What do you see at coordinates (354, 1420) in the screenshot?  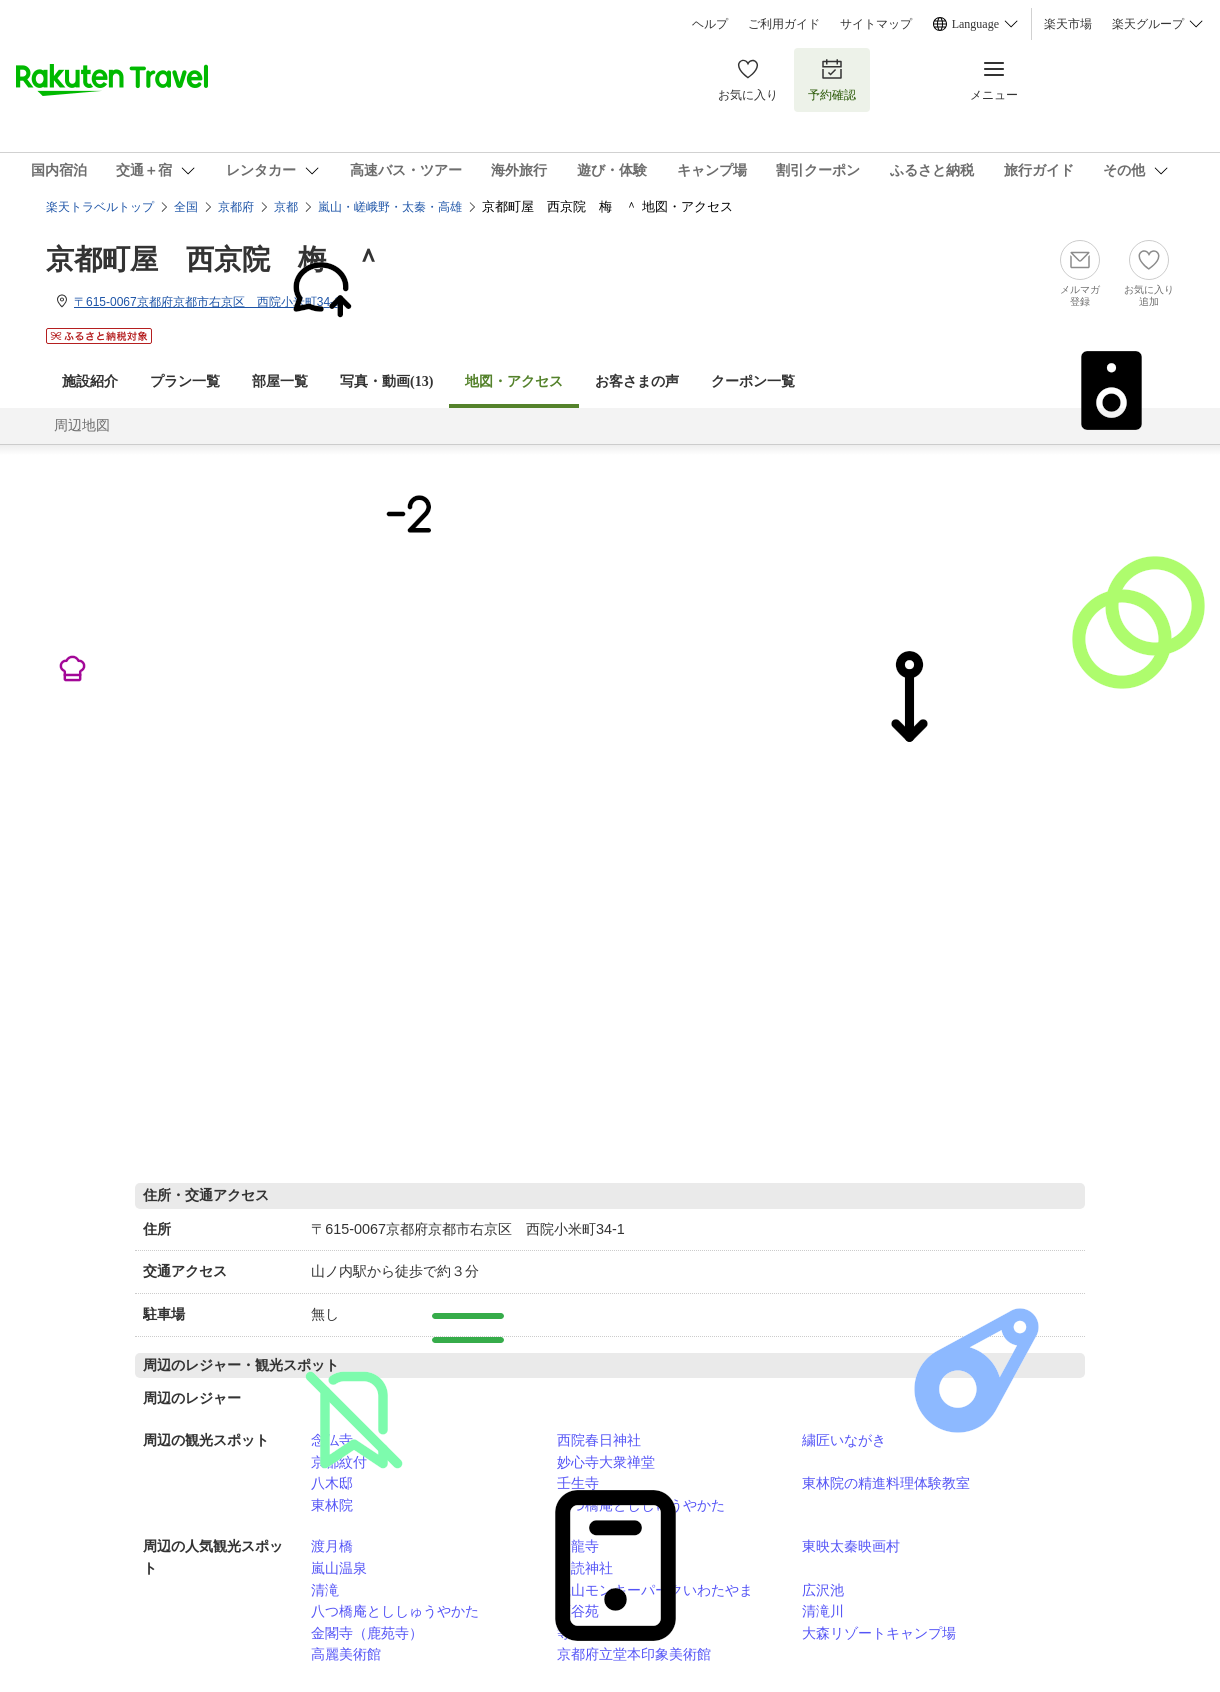 I see `remove item from bookmarks` at bounding box center [354, 1420].